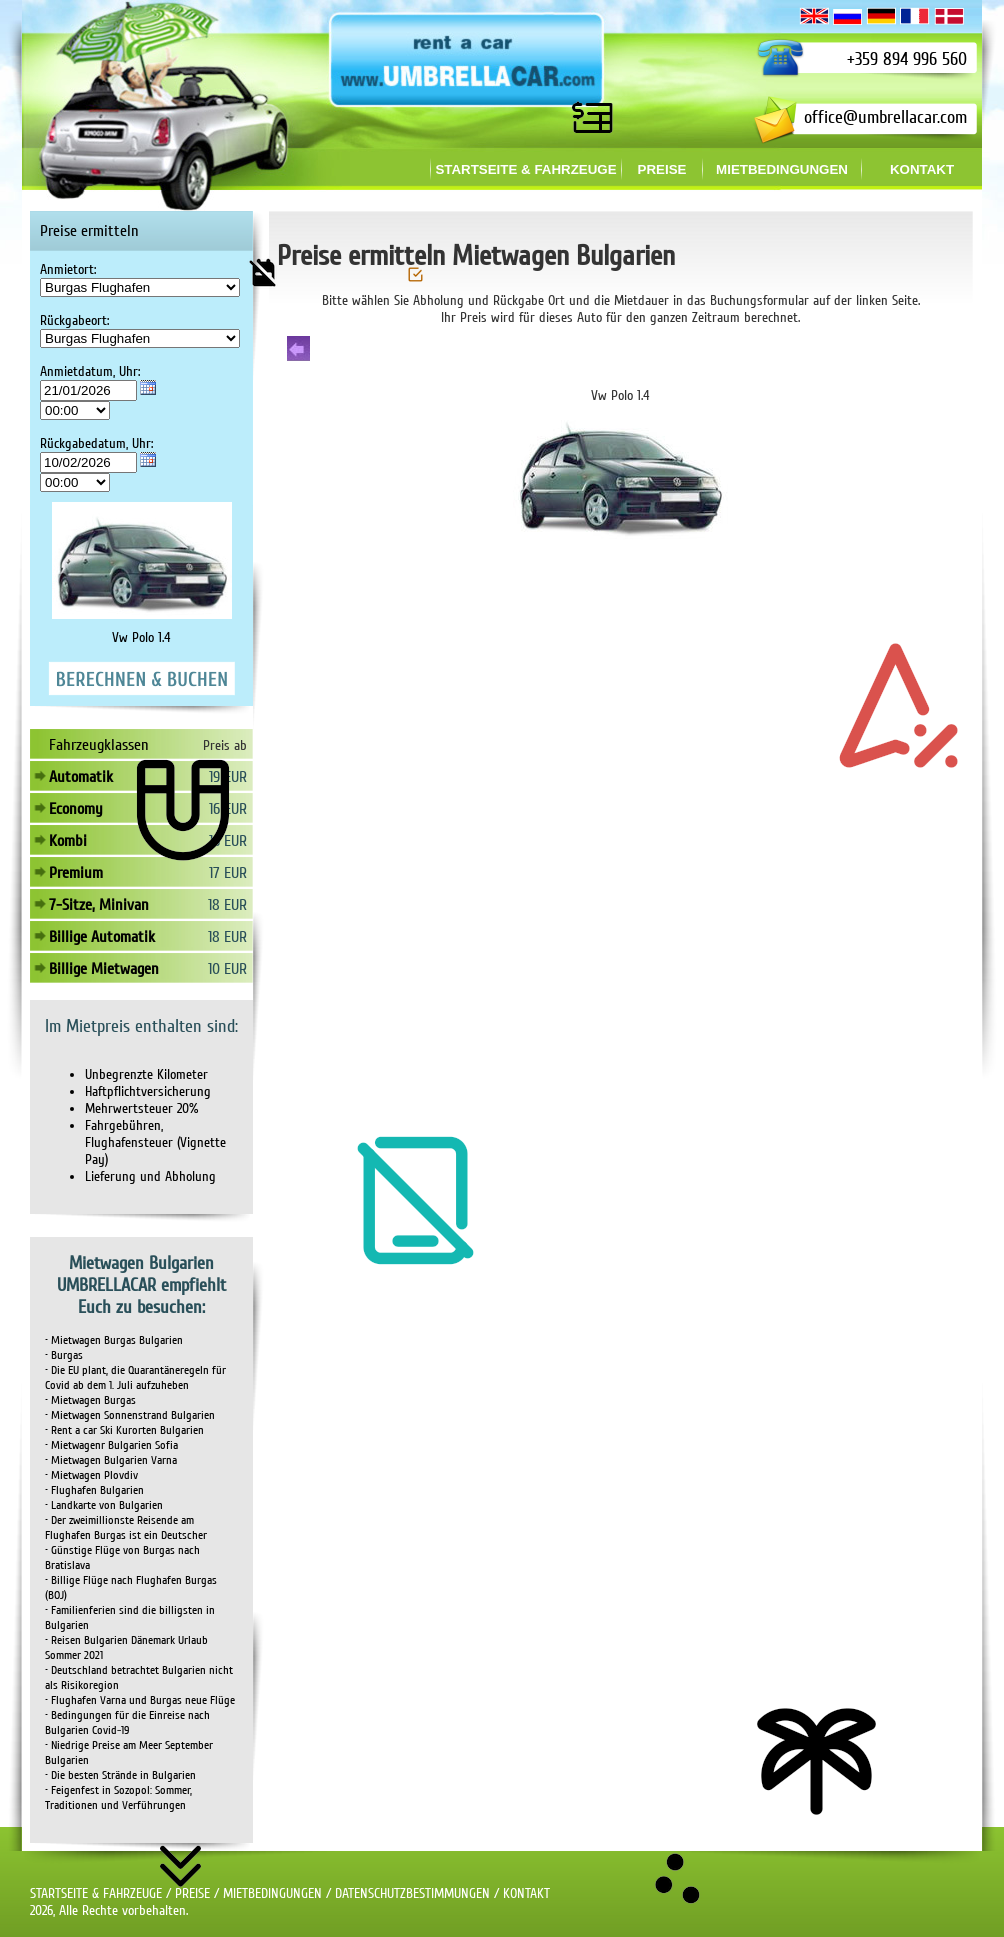 Image resolution: width=1004 pixels, height=1937 pixels. I want to click on indicates a tropical or vacation-related category, so click(816, 1759).